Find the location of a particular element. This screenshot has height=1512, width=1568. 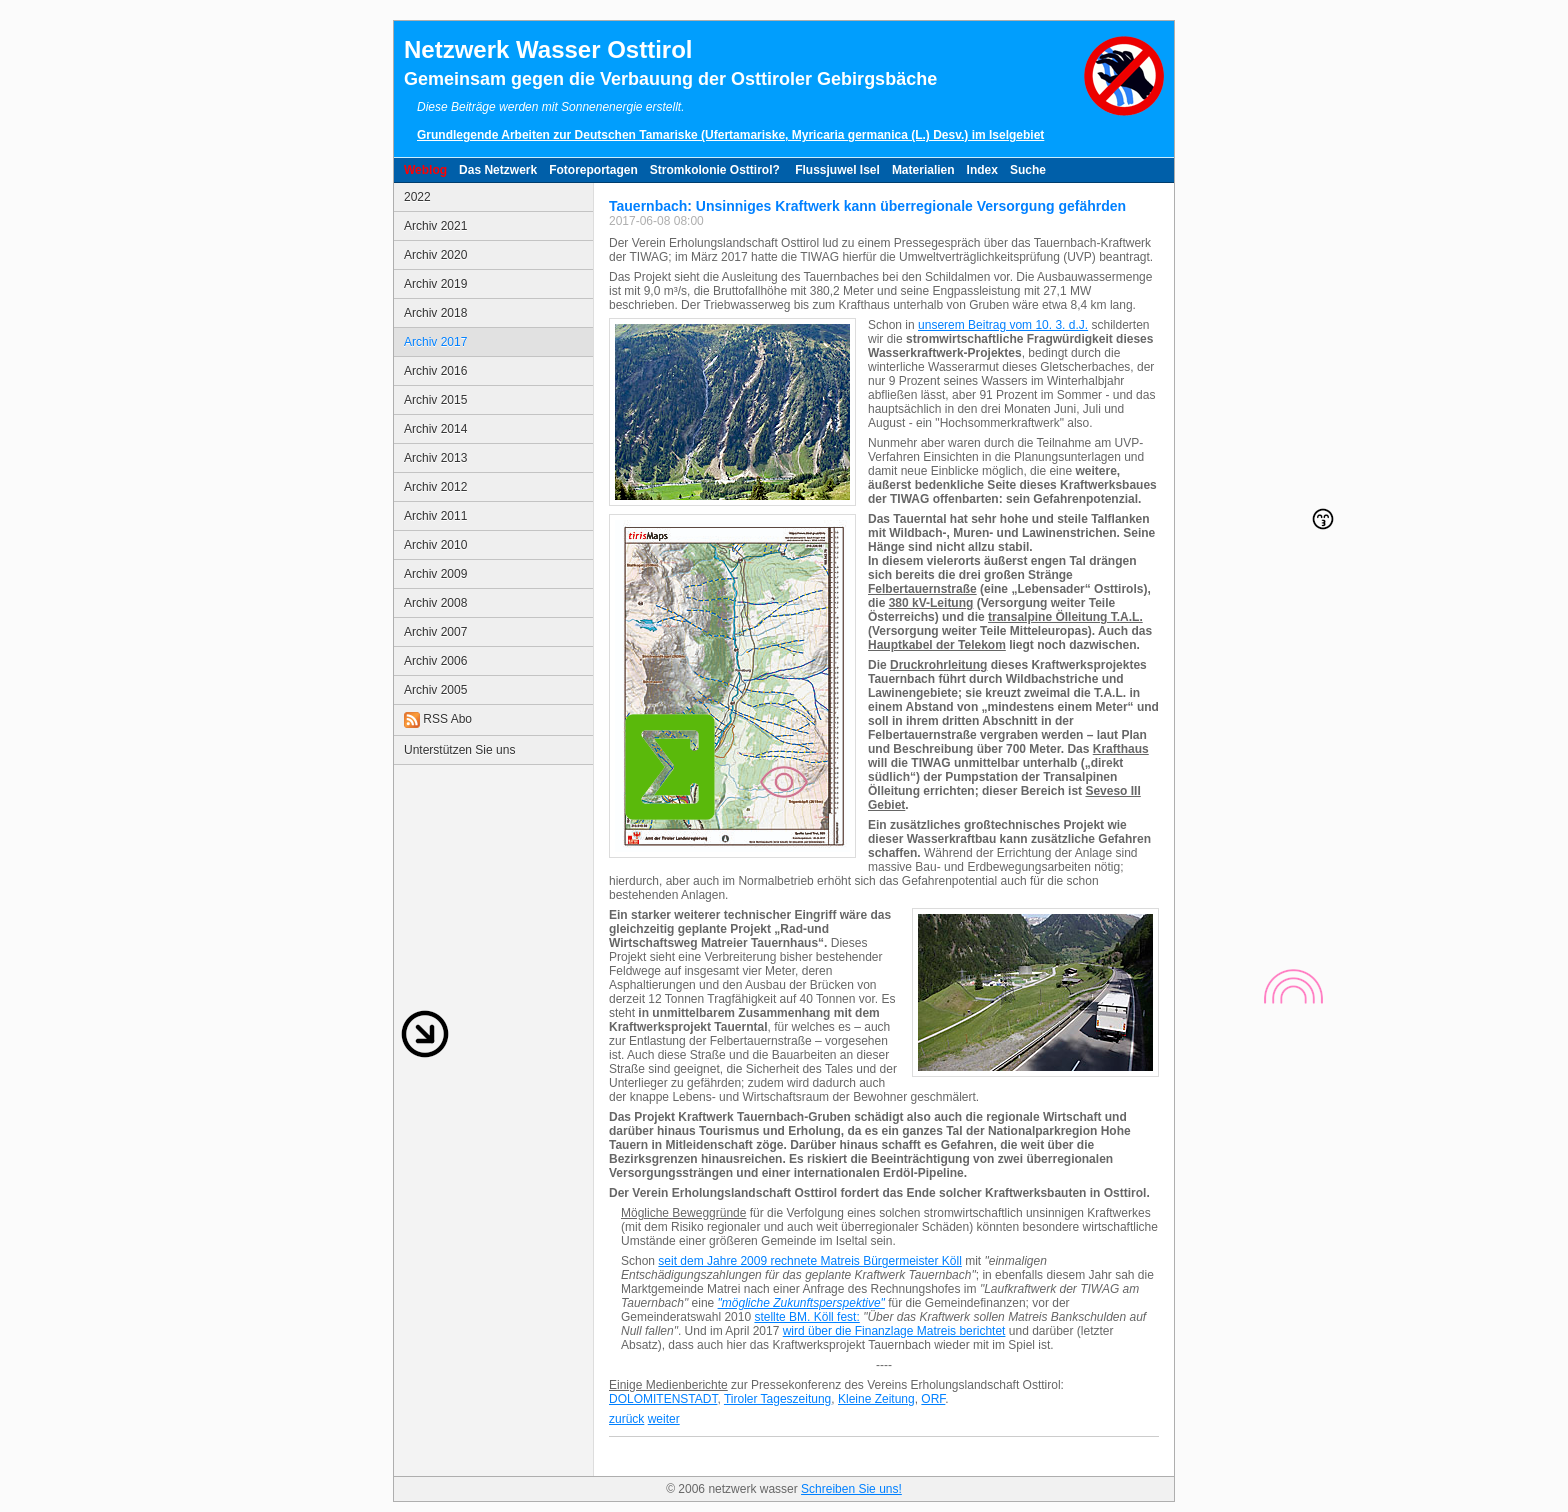

view or preview content is located at coordinates (784, 782).